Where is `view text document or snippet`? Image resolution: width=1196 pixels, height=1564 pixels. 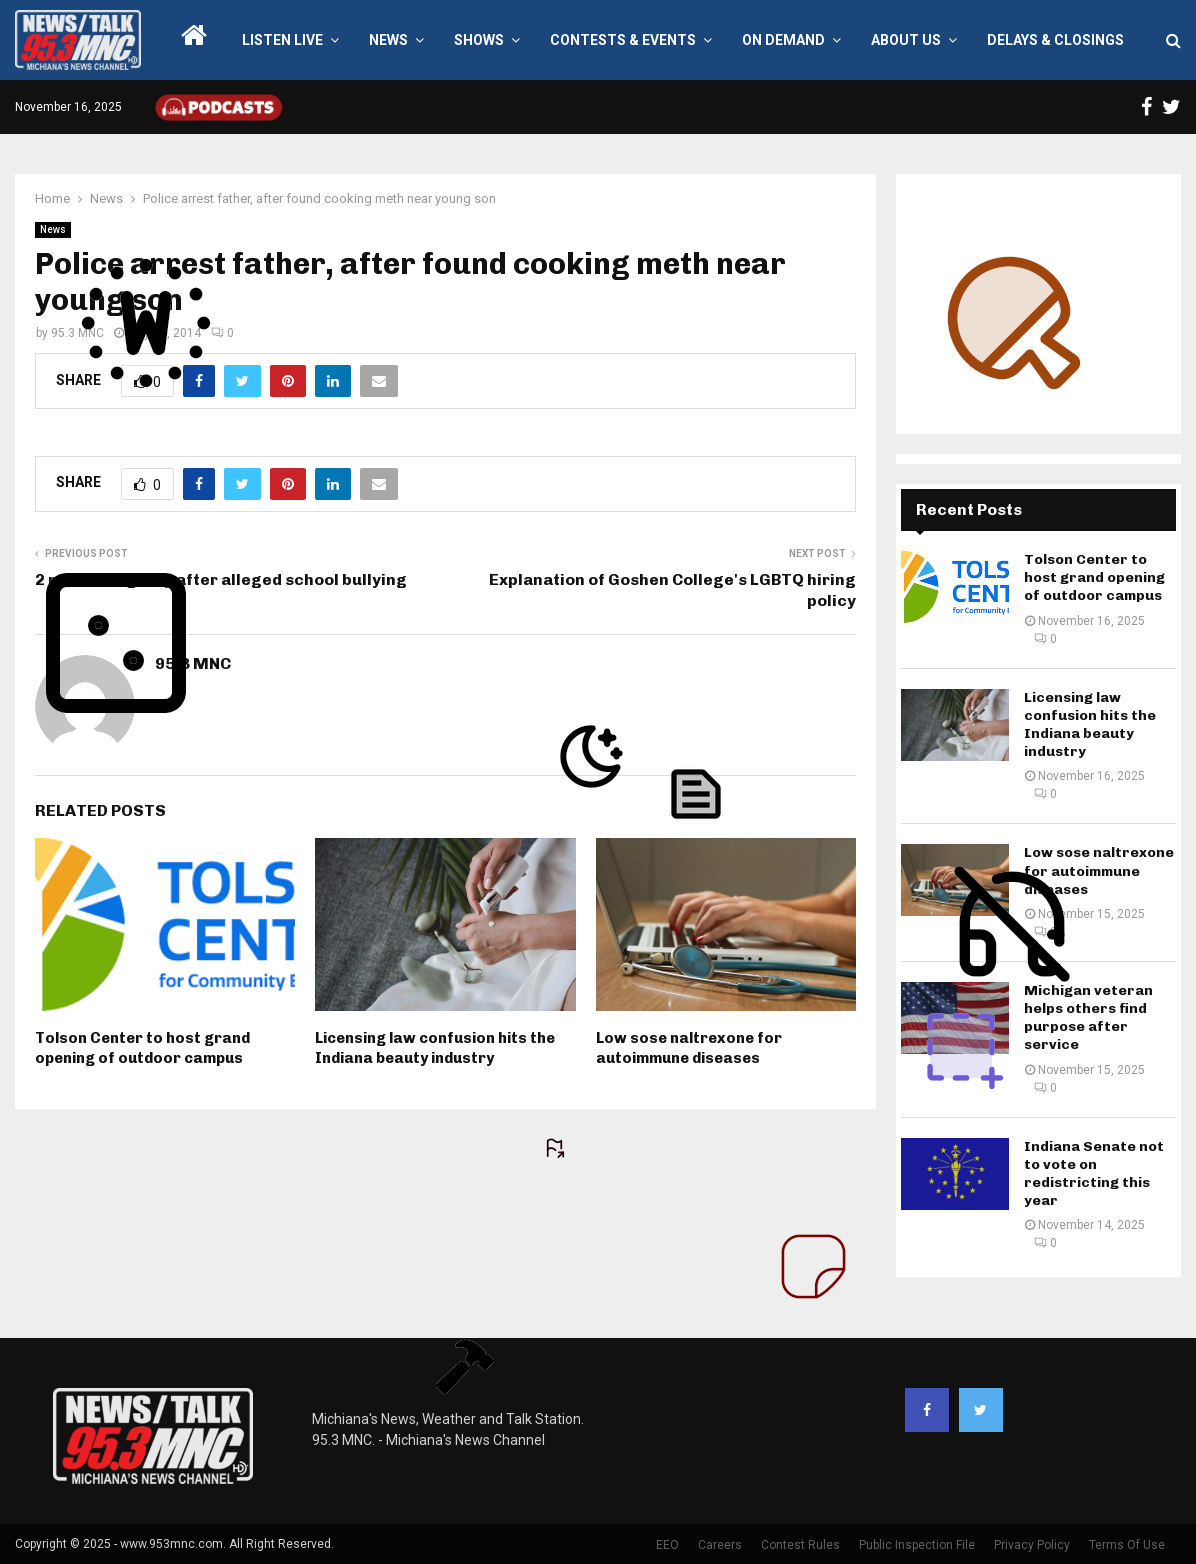
view text document or snippet is located at coordinates (696, 794).